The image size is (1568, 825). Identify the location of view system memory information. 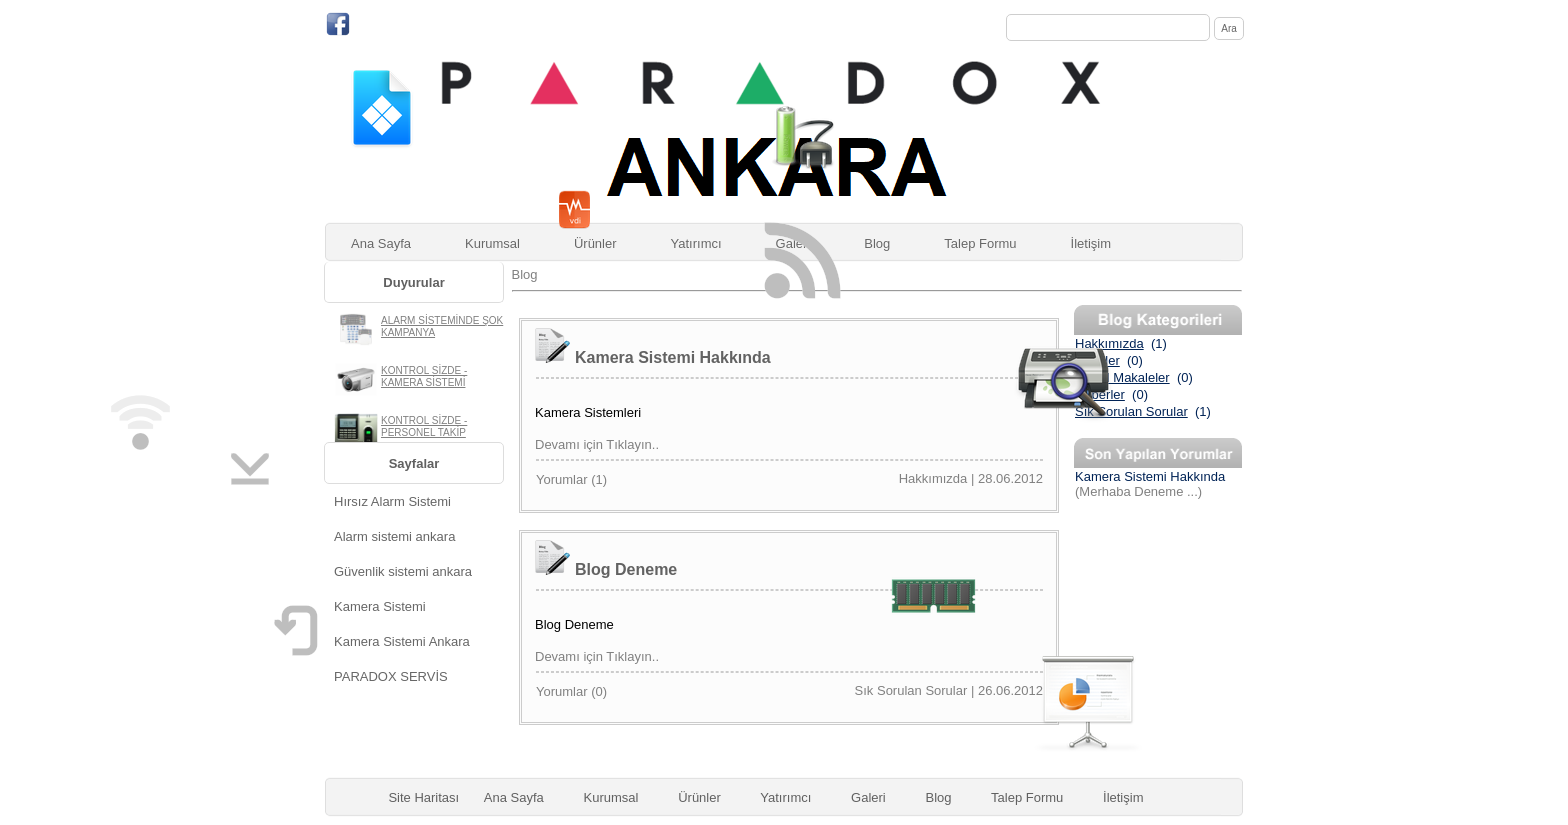
(933, 597).